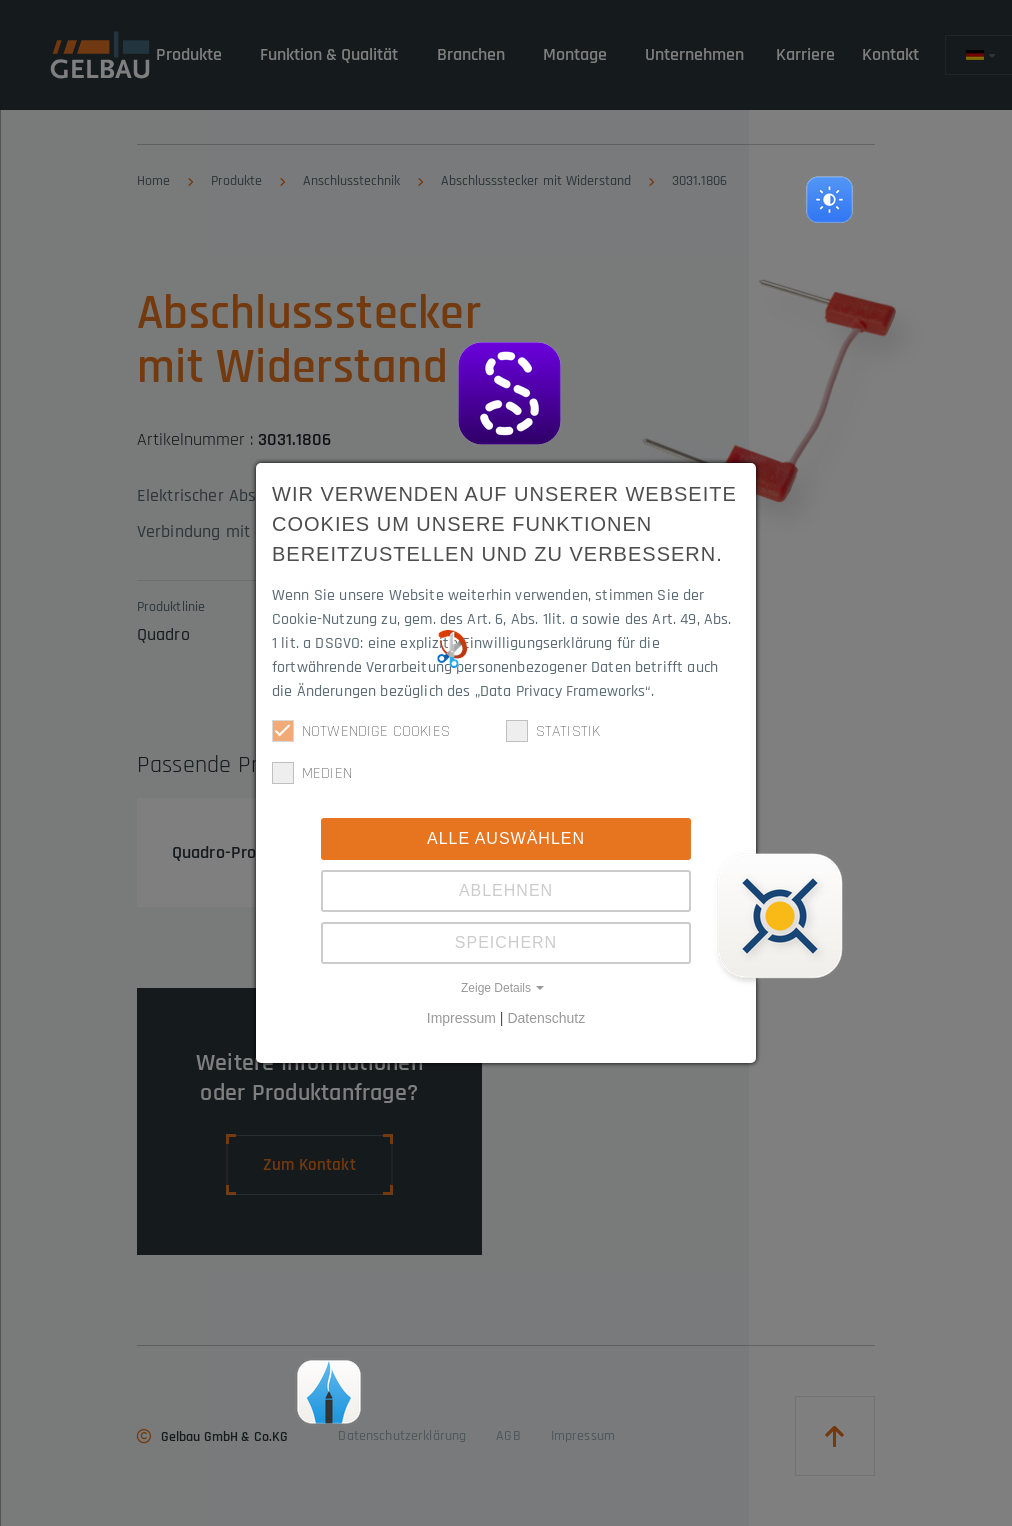 Image resolution: width=1012 pixels, height=1526 pixels. What do you see at coordinates (780, 916) in the screenshot?
I see `open the BOINC distributed computing application` at bounding box center [780, 916].